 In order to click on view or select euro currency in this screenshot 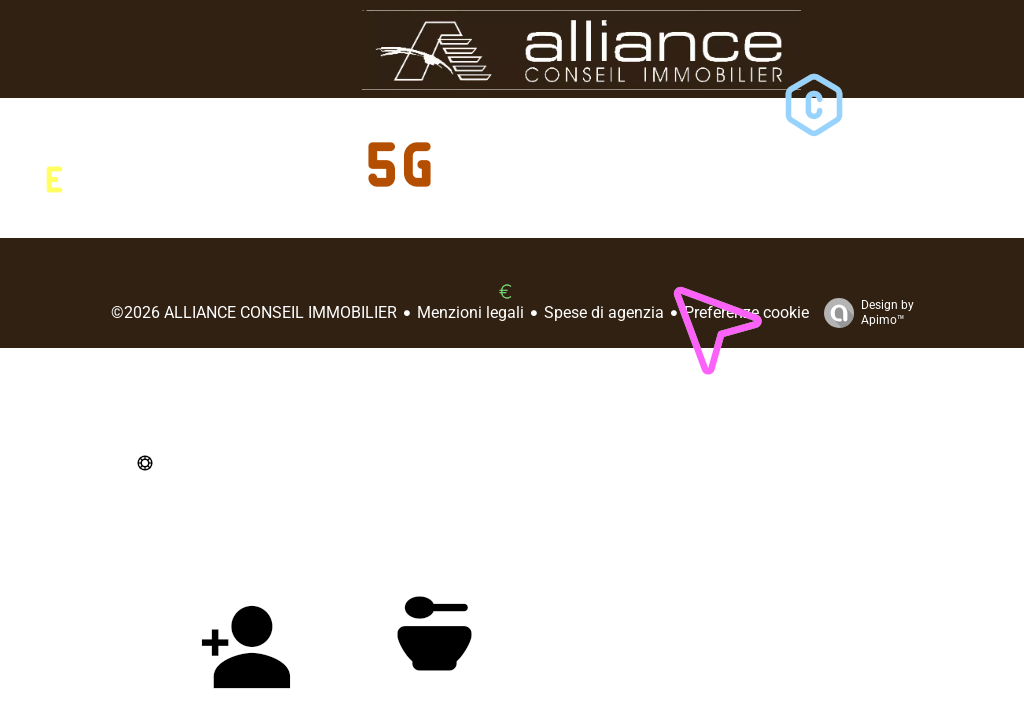, I will do `click(506, 291)`.